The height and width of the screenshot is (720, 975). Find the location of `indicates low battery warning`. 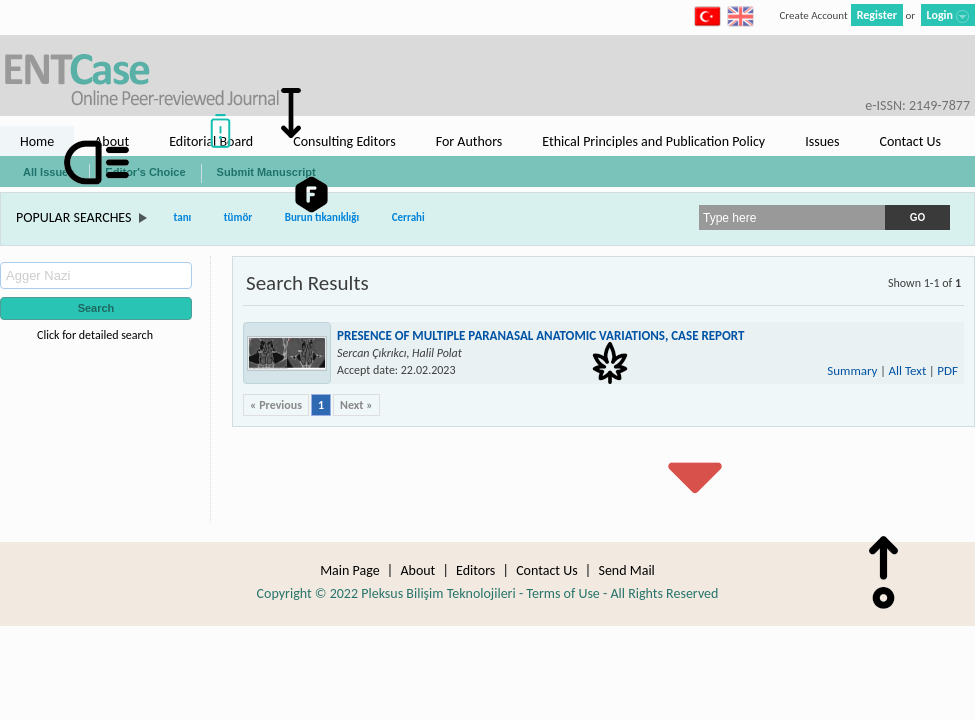

indicates low battery warning is located at coordinates (220, 131).